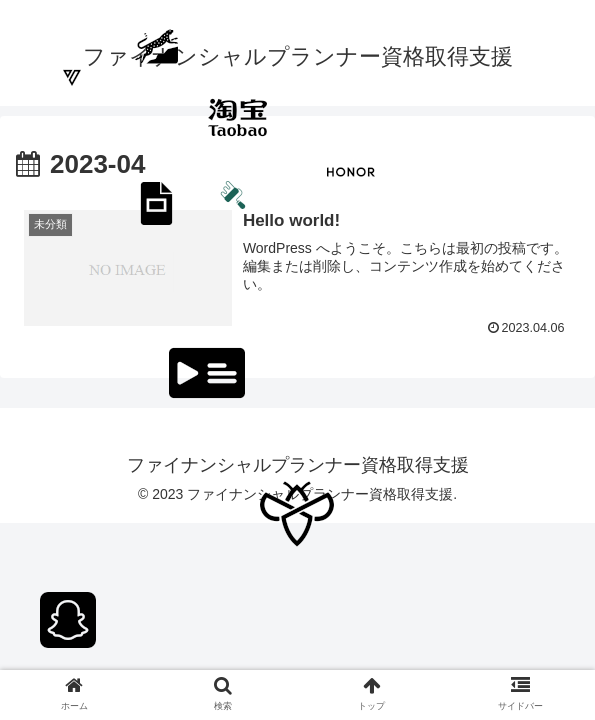 Image resolution: width=595 pixels, height=720 pixels. I want to click on navigate to RocksDB documentation or resources, so click(156, 46).